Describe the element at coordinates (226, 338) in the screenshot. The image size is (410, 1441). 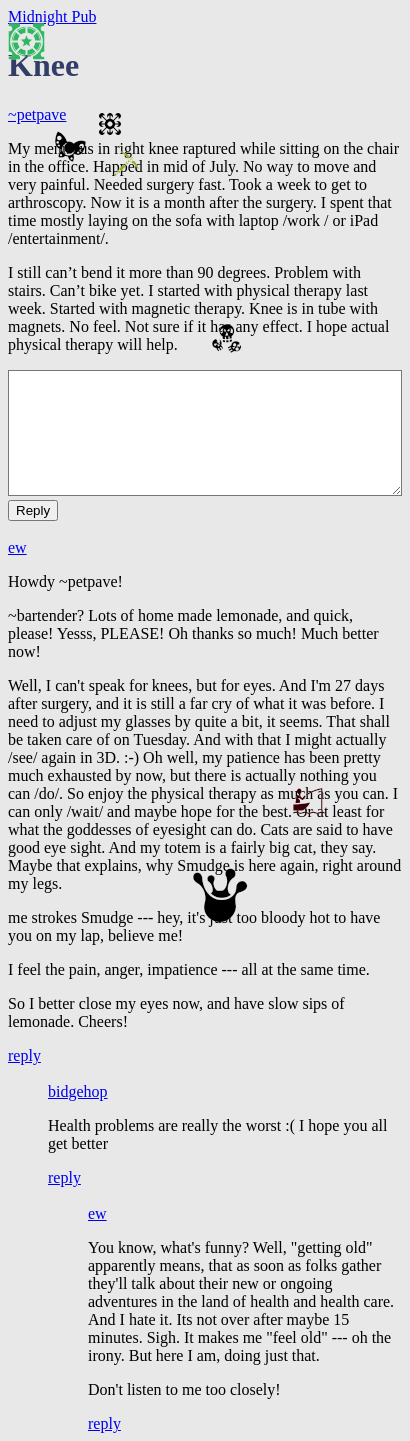
I see `indicates extreme danger or deadly hazard` at that location.